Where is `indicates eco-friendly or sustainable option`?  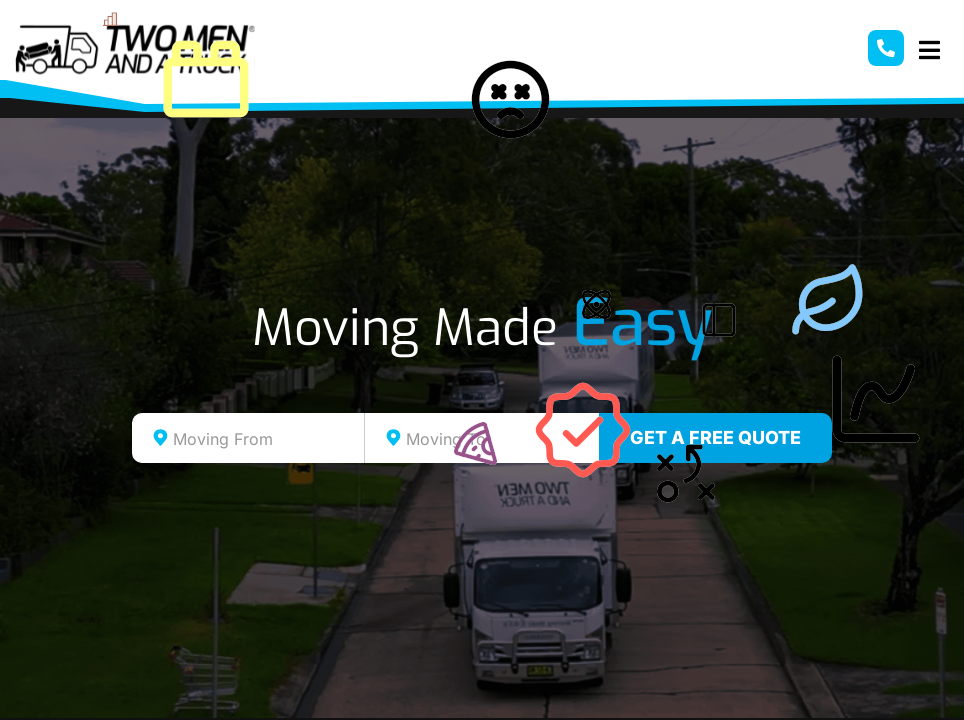 indicates eco-friendly or sustainable option is located at coordinates (829, 301).